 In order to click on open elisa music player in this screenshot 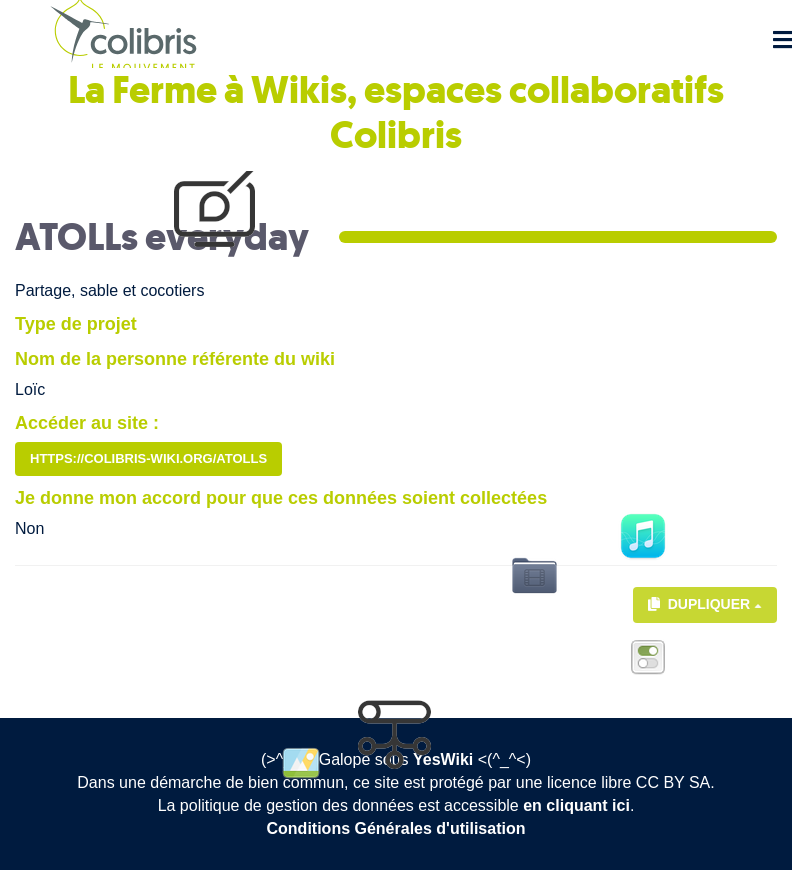, I will do `click(643, 536)`.